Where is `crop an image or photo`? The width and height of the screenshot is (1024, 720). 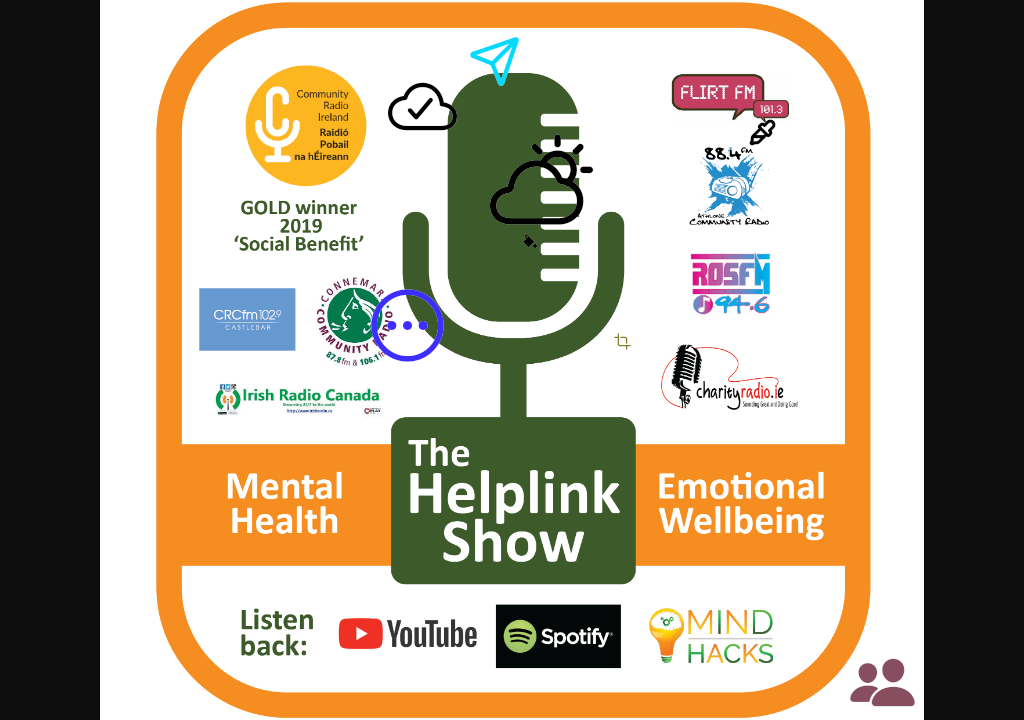
crop an image or photo is located at coordinates (622, 341).